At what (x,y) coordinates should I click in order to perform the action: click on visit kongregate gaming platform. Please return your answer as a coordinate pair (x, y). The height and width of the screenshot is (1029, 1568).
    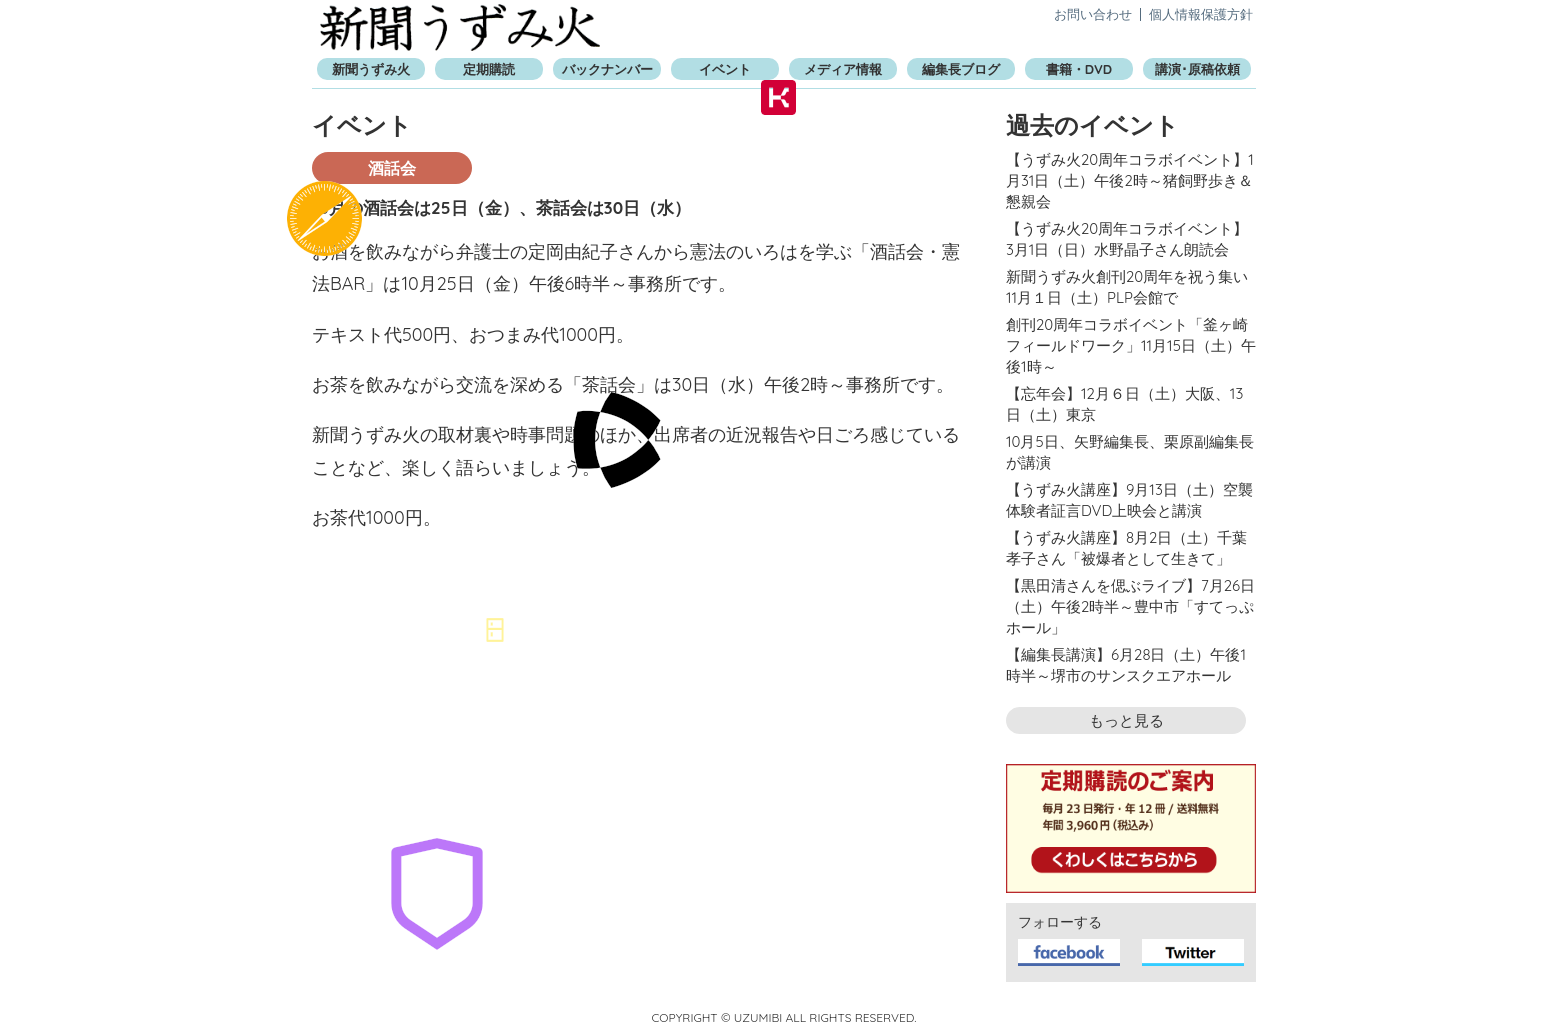
    Looking at the image, I should click on (778, 97).